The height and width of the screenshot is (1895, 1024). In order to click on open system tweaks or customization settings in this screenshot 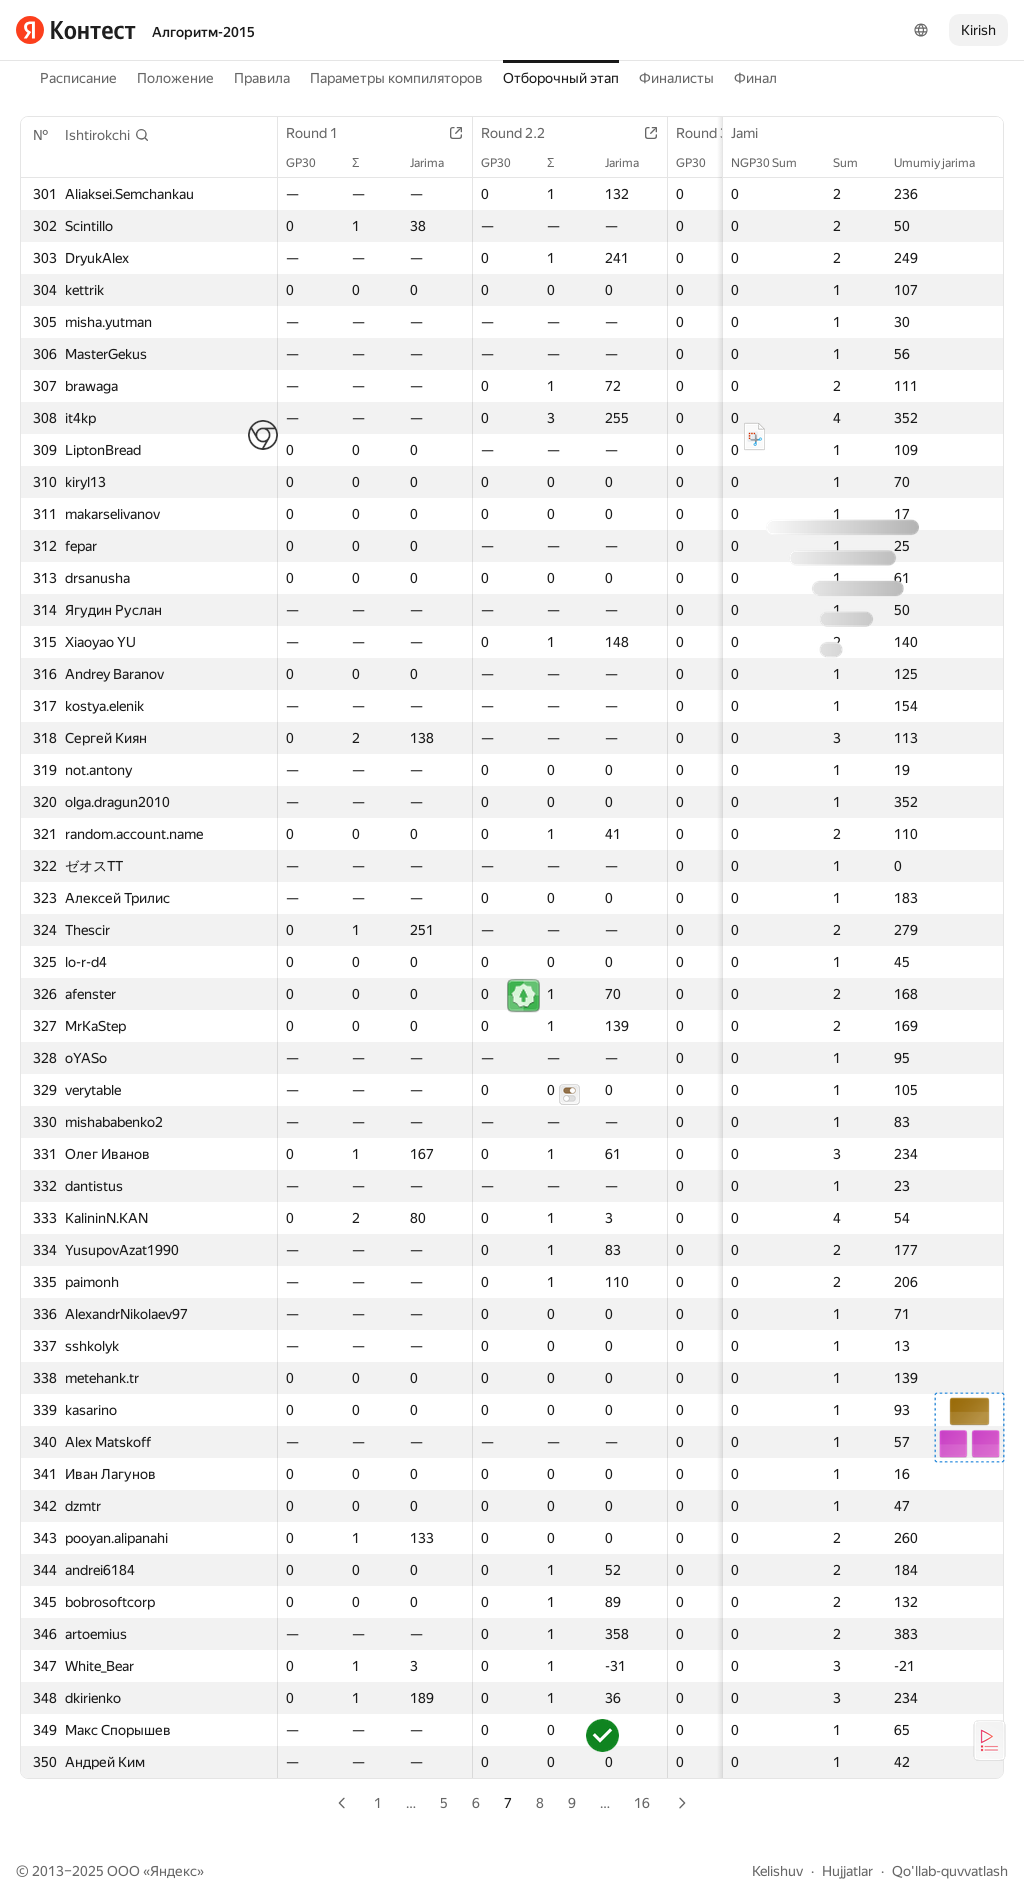, I will do `click(569, 1094)`.